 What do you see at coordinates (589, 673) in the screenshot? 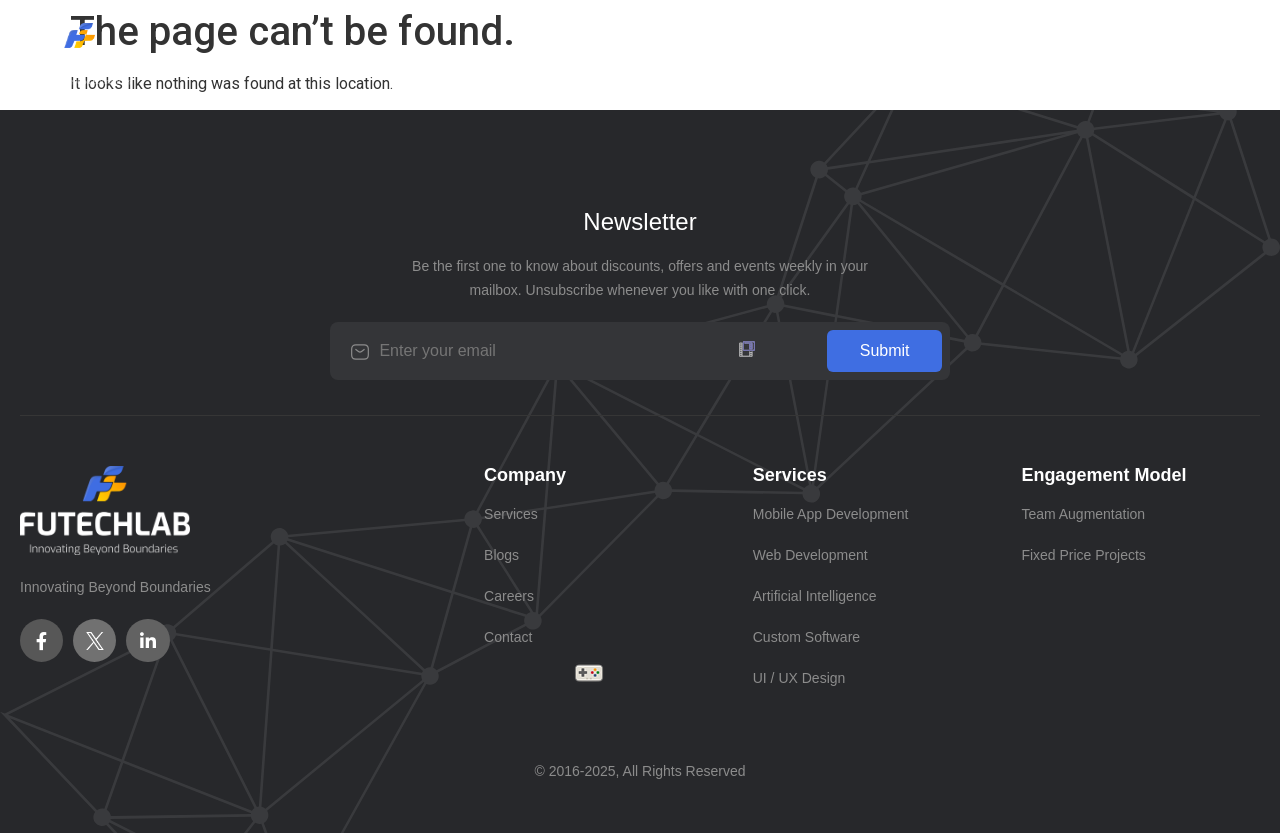
I see `game controller input device detected` at bounding box center [589, 673].